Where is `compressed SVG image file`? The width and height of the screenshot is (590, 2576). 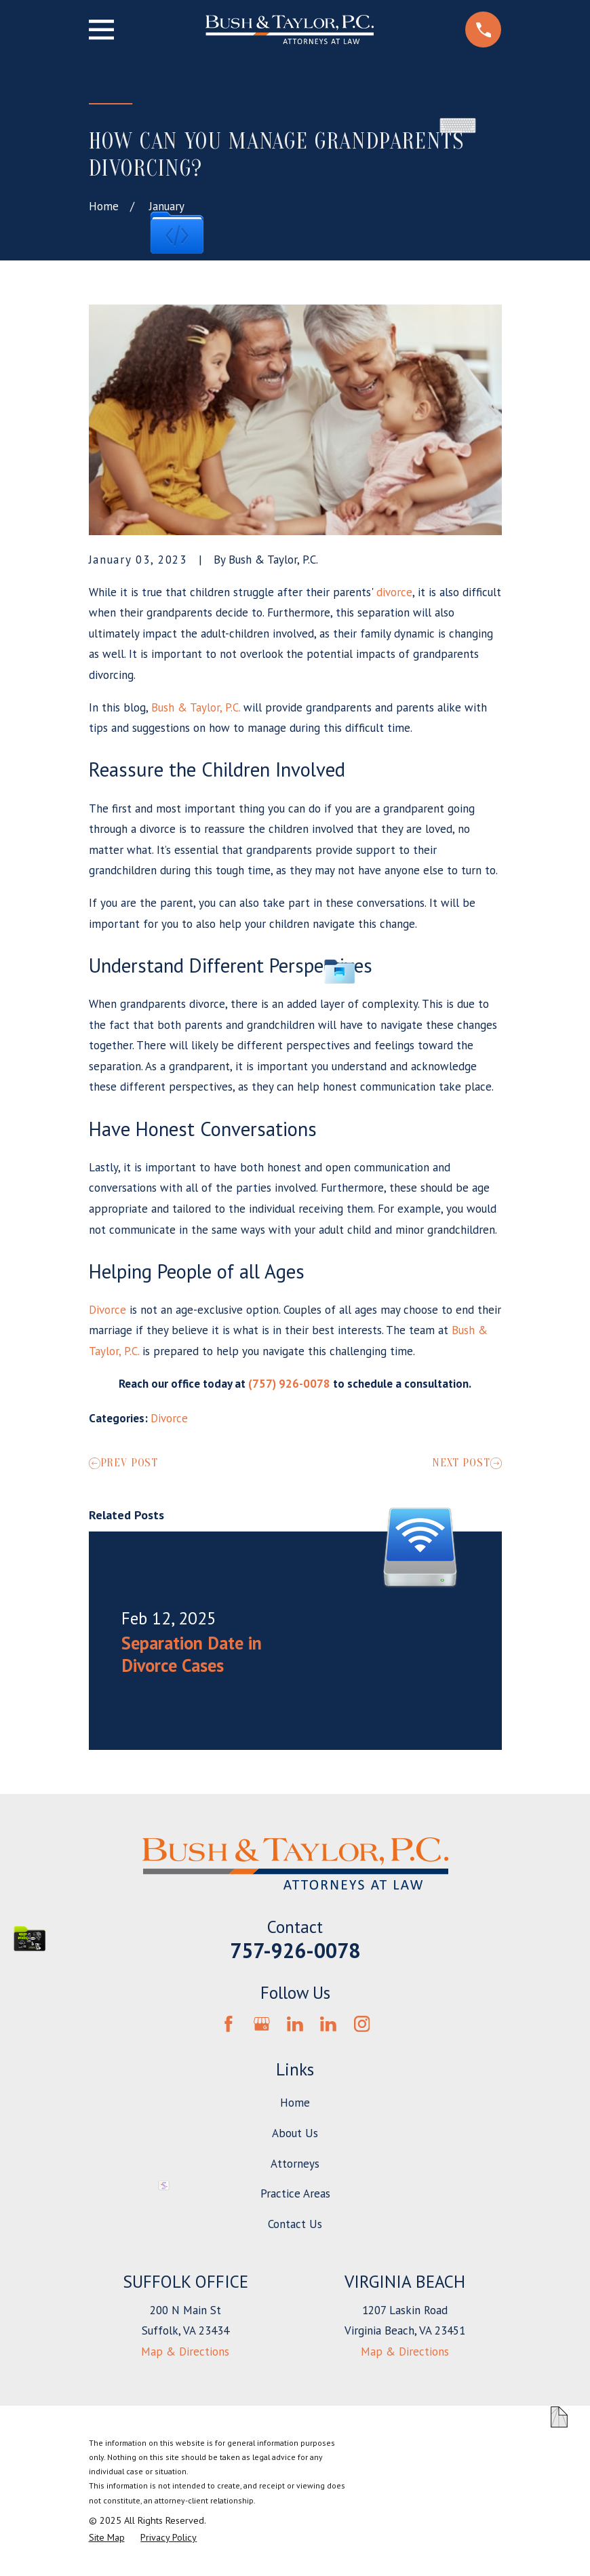
compressed SVG image file is located at coordinates (163, 2185).